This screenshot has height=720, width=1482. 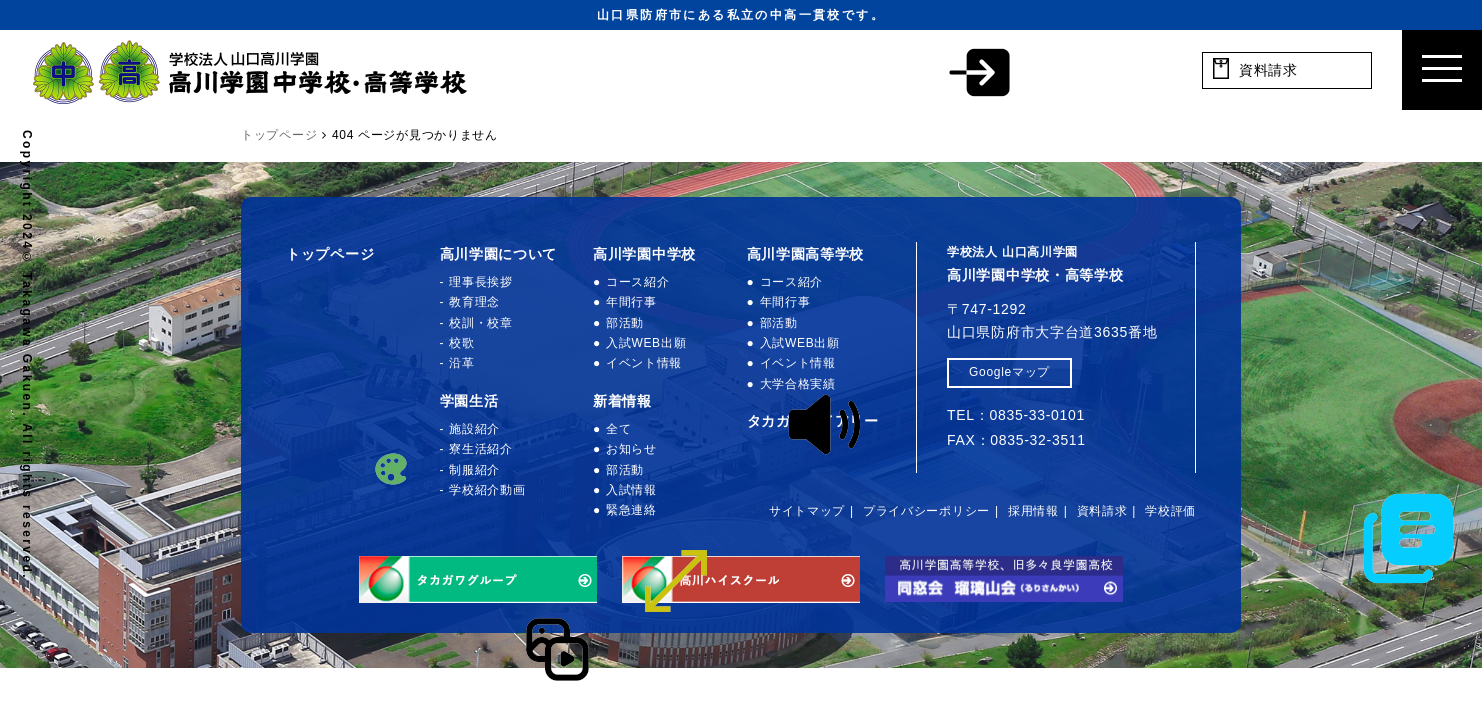 What do you see at coordinates (676, 581) in the screenshot?
I see `resize a window or element` at bounding box center [676, 581].